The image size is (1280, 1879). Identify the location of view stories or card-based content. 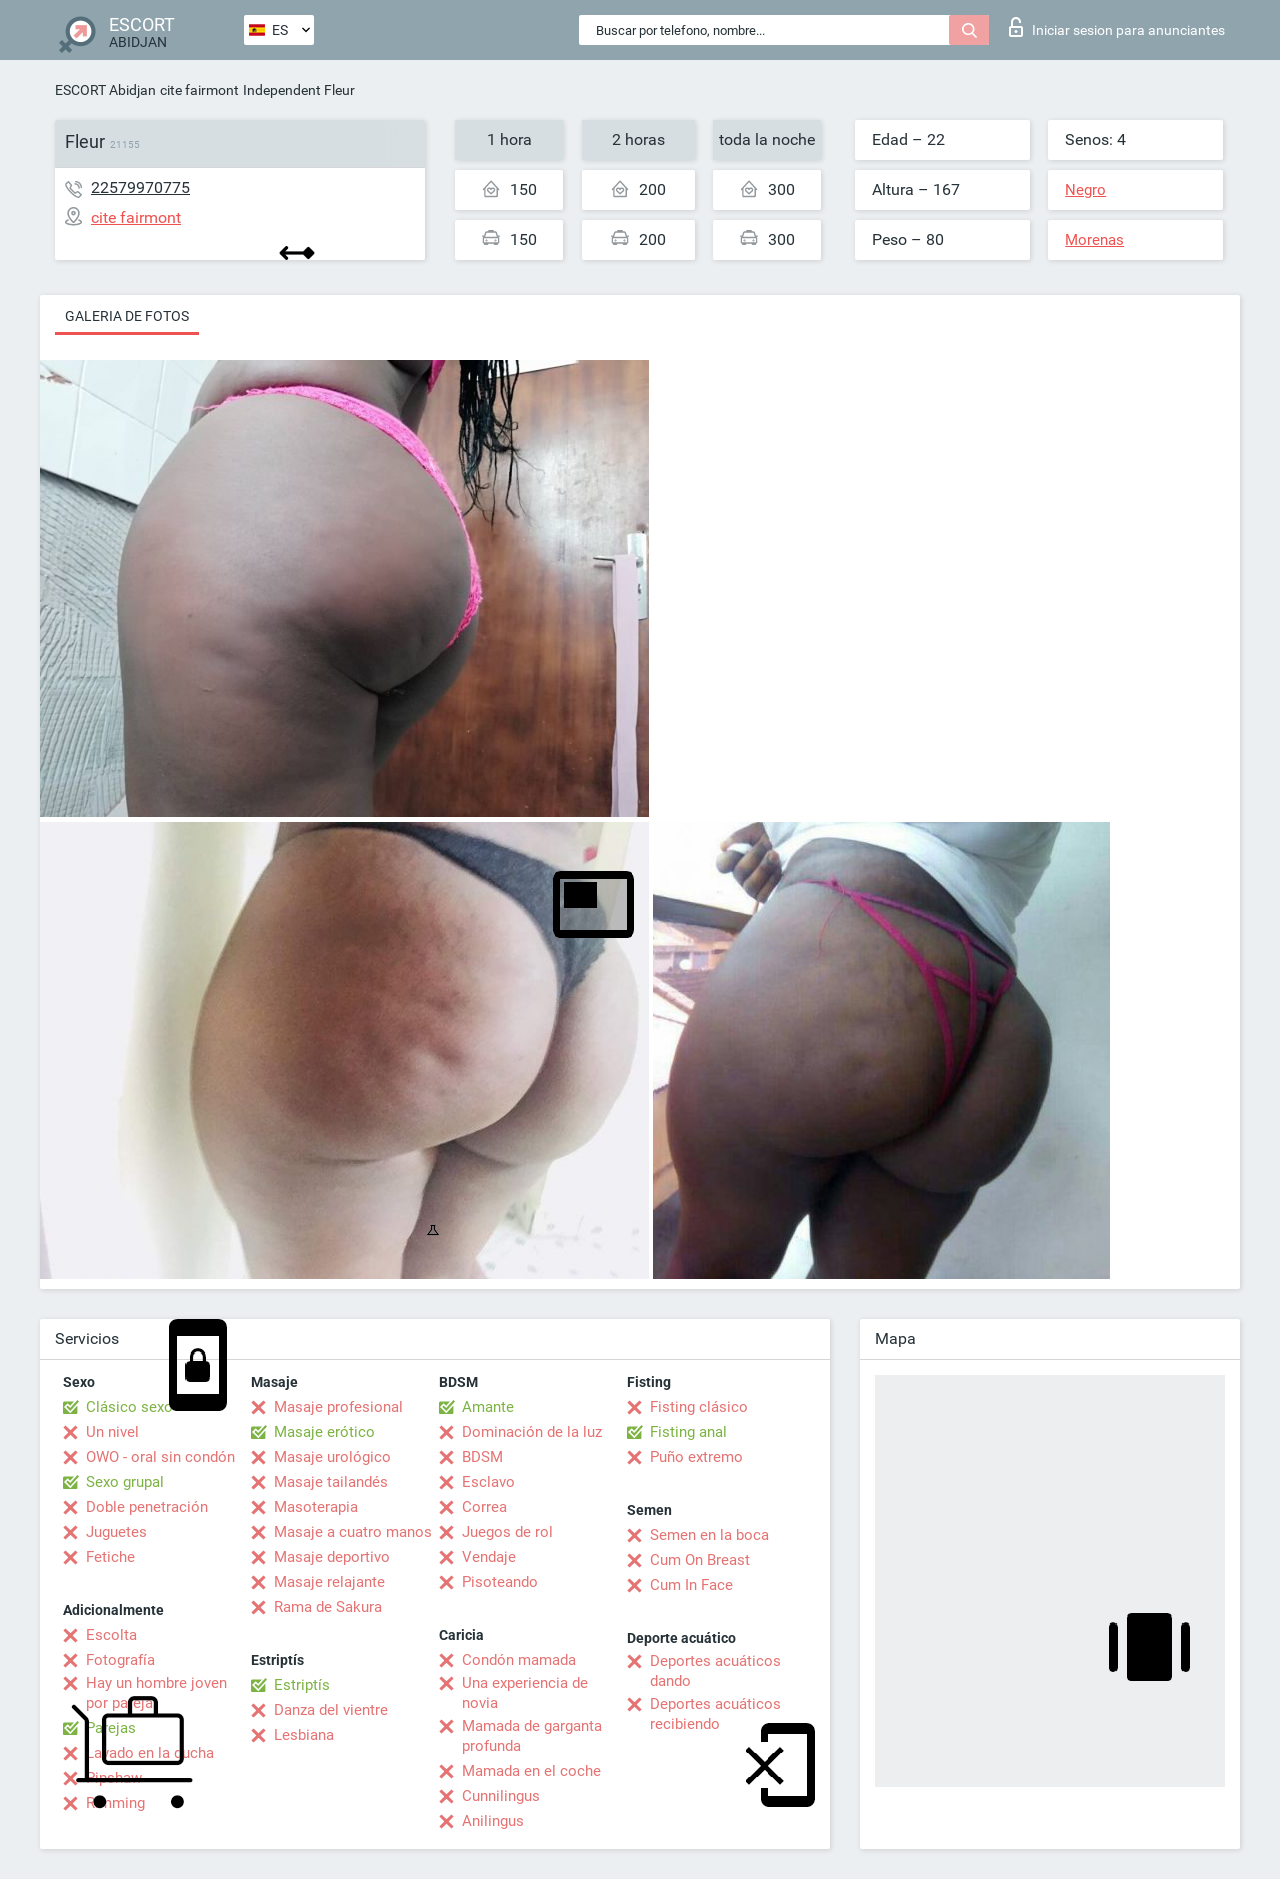
(1149, 1649).